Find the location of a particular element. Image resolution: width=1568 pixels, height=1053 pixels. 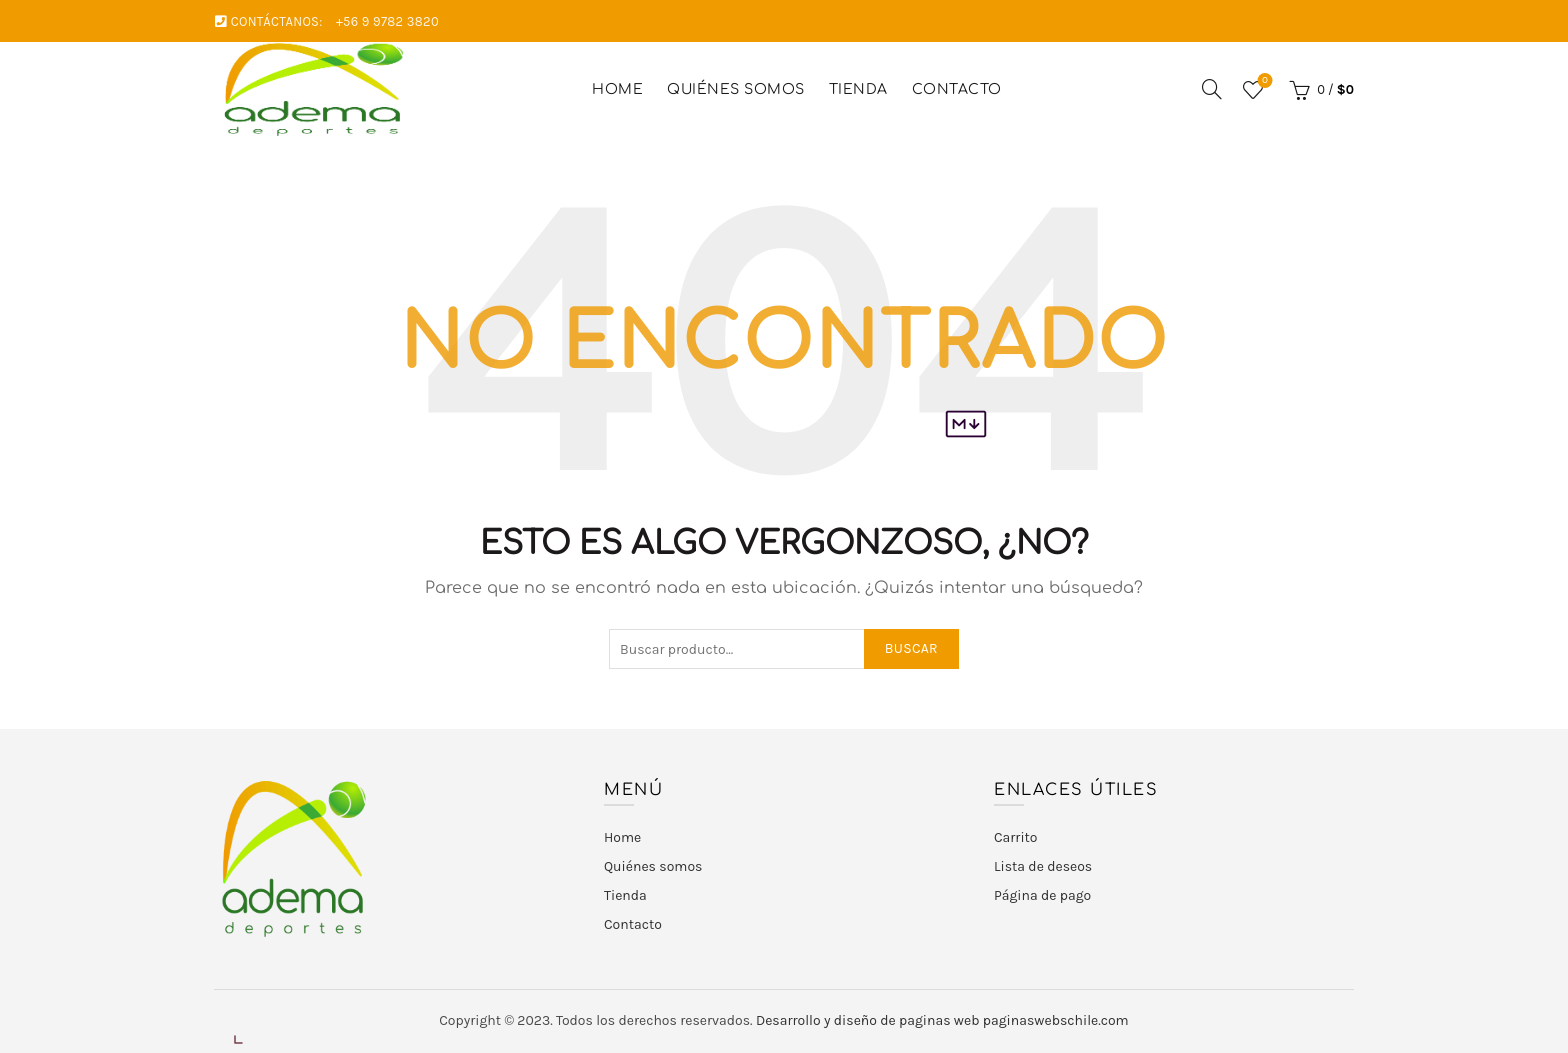

navigate to the bottom-left corner is located at coordinates (238, 1039).